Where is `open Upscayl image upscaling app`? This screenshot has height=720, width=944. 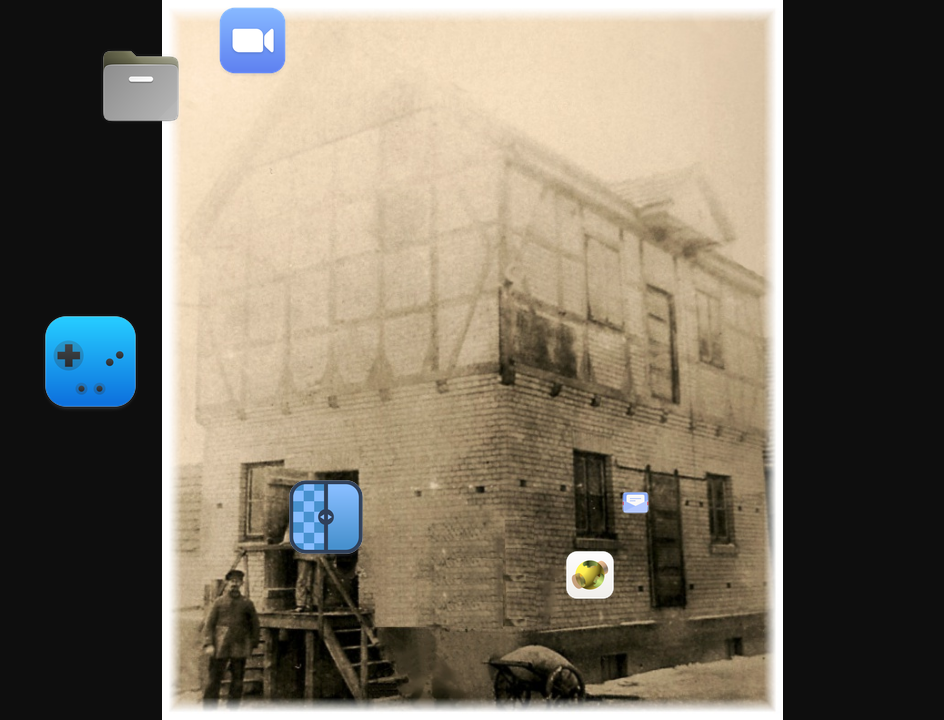
open Upscayl image upscaling app is located at coordinates (326, 517).